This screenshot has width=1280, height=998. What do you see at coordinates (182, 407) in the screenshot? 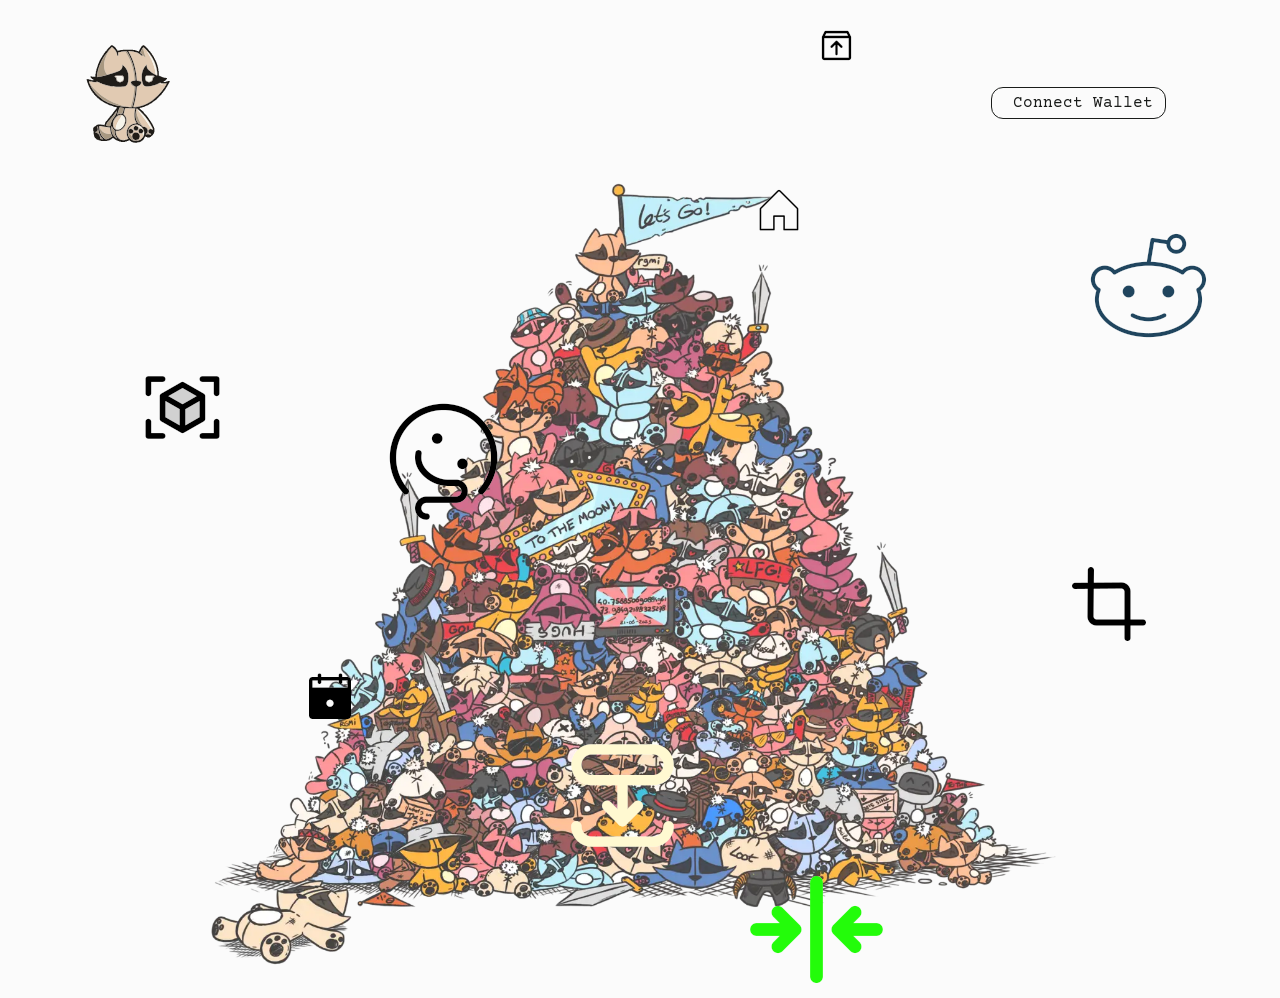
I see `scan or capture a 3D object` at bounding box center [182, 407].